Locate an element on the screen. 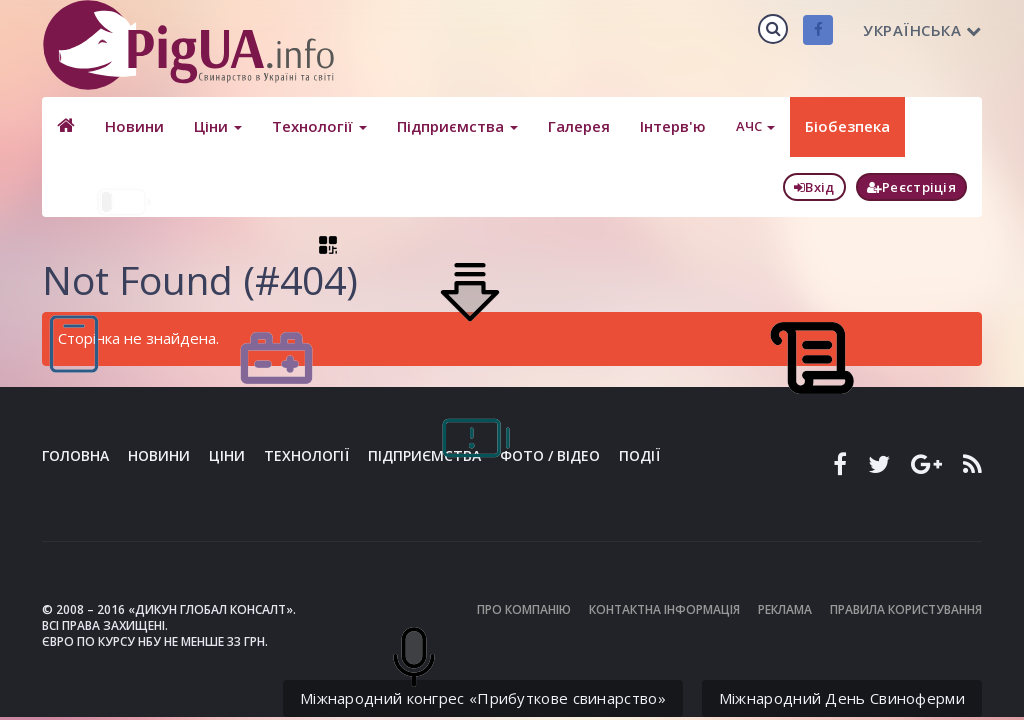 This screenshot has width=1024, height=720. download file or content is located at coordinates (470, 290).